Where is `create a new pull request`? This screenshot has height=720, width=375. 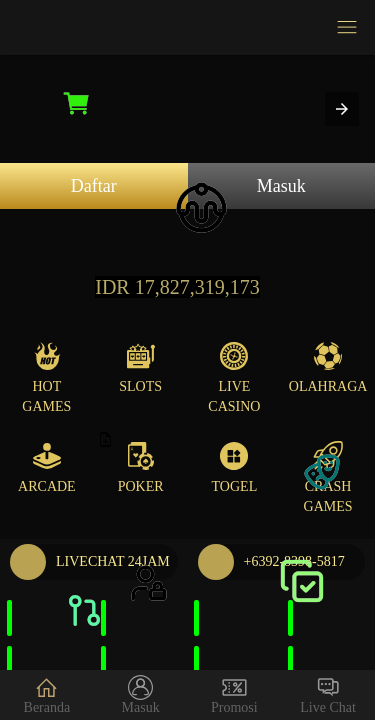
create a new pull request is located at coordinates (84, 610).